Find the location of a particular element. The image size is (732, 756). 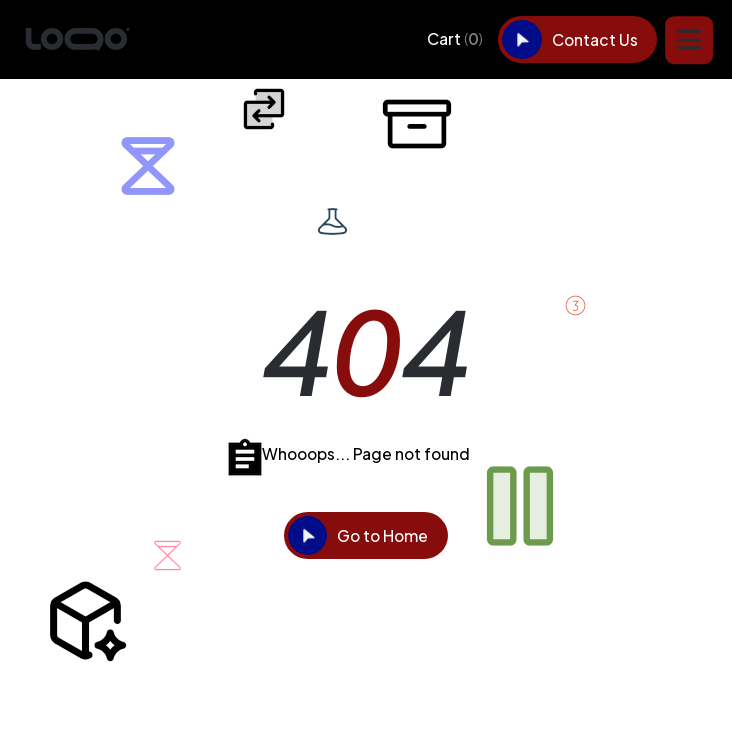

swap or exchange items is located at coordinates (264, 109).